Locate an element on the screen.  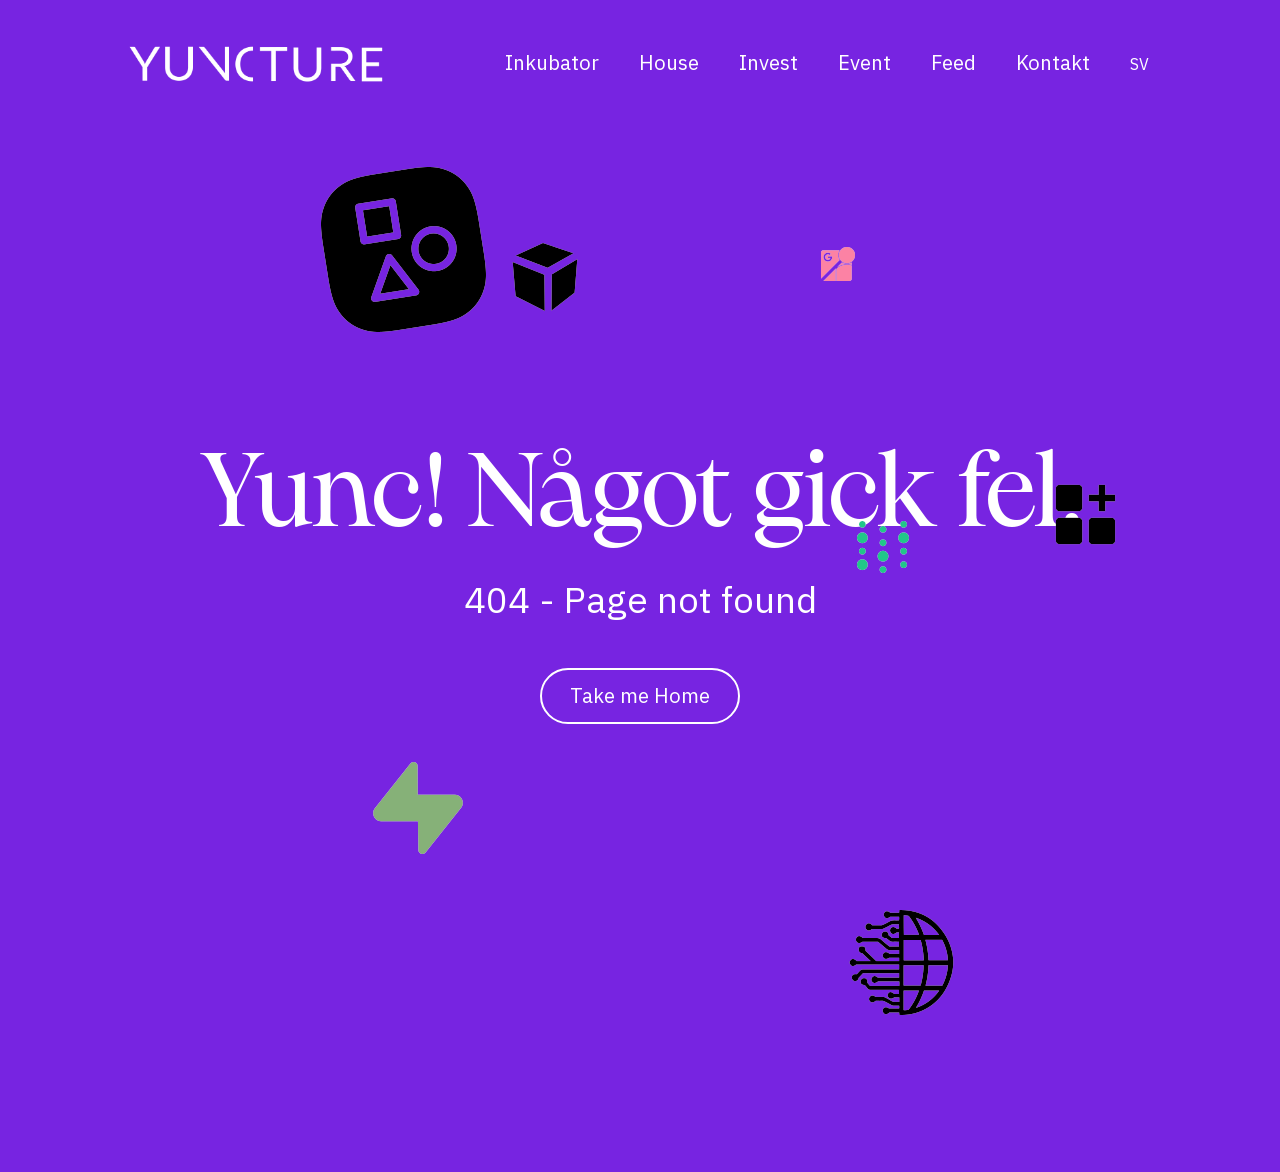
add a new function or module is located at coordinates (1085, 514).